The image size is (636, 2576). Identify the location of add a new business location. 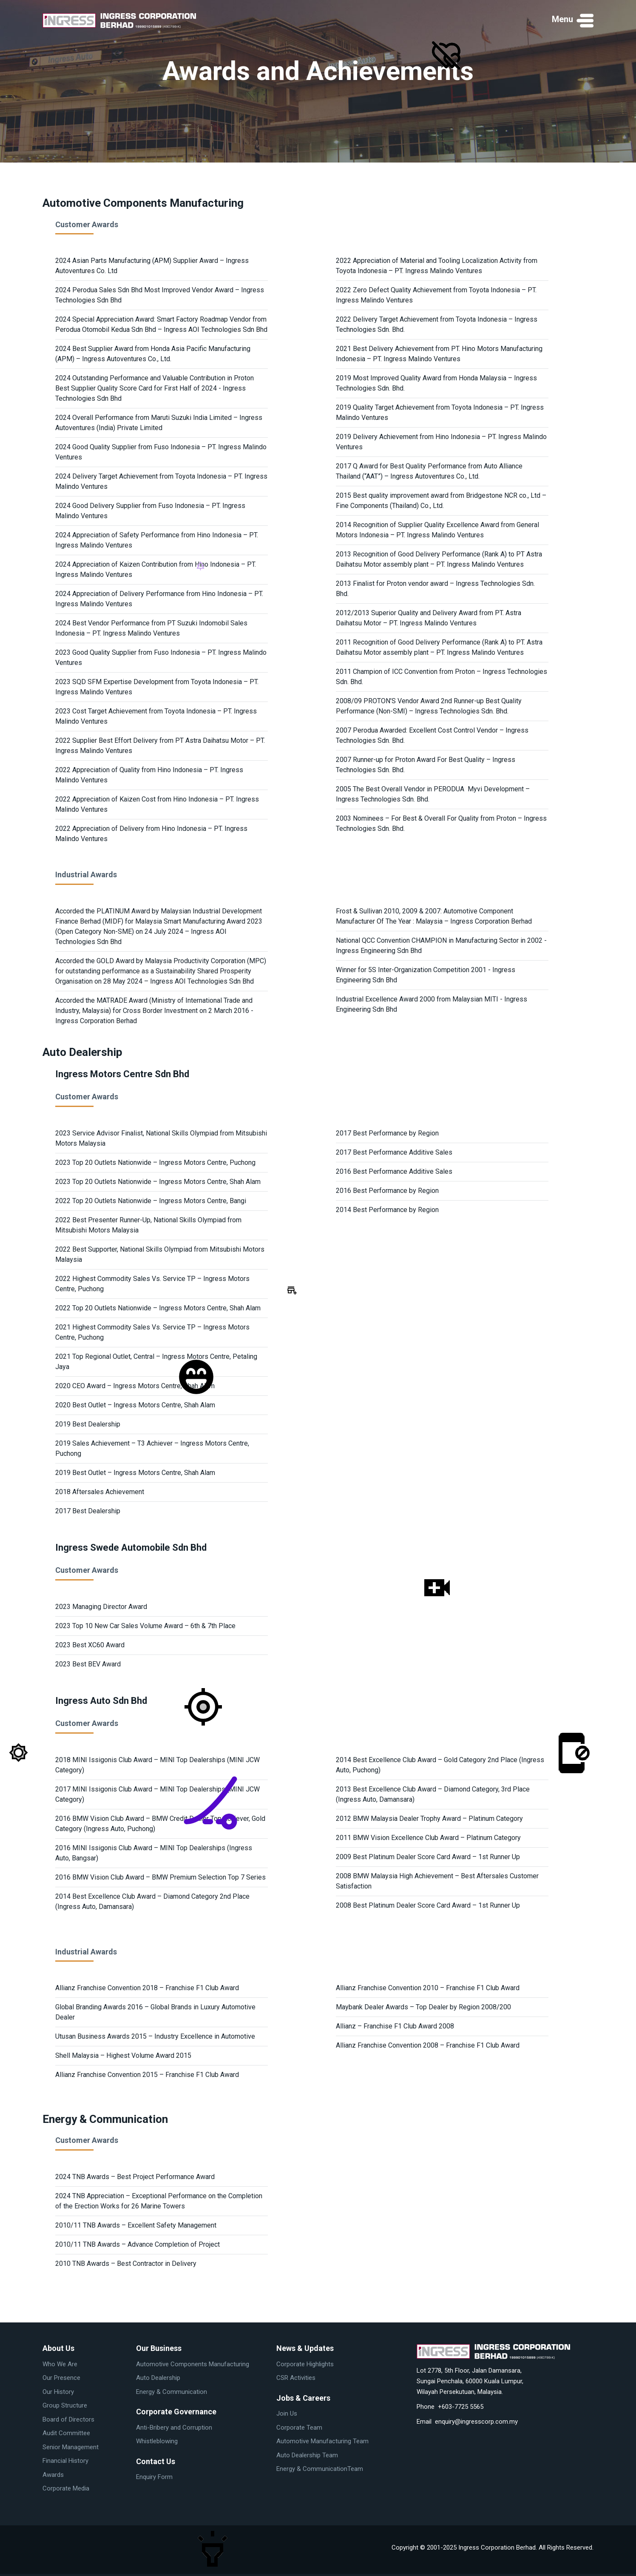
(292, 1290).